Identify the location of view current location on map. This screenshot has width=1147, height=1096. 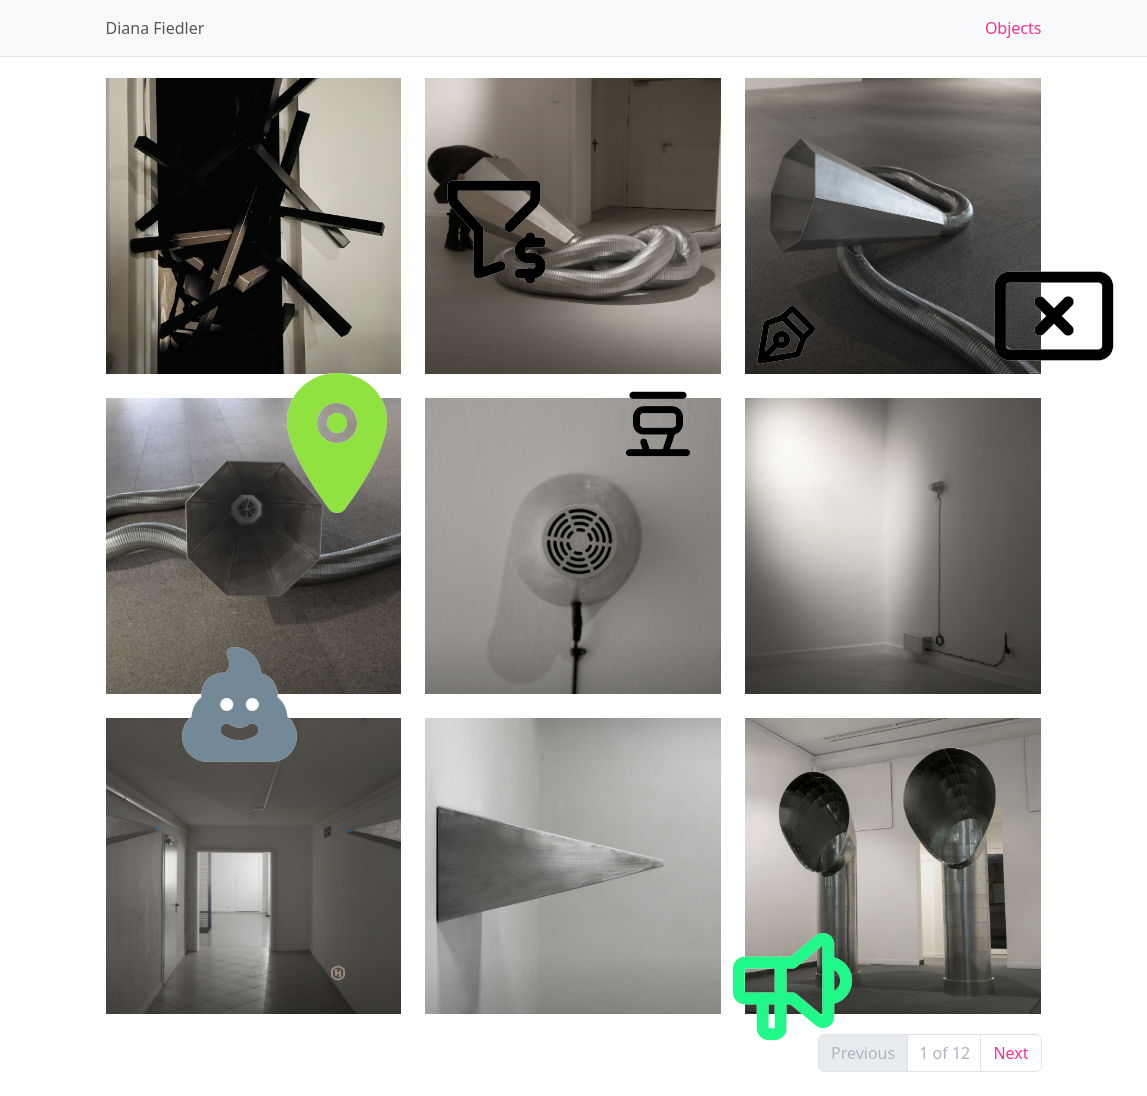
(337, 443).